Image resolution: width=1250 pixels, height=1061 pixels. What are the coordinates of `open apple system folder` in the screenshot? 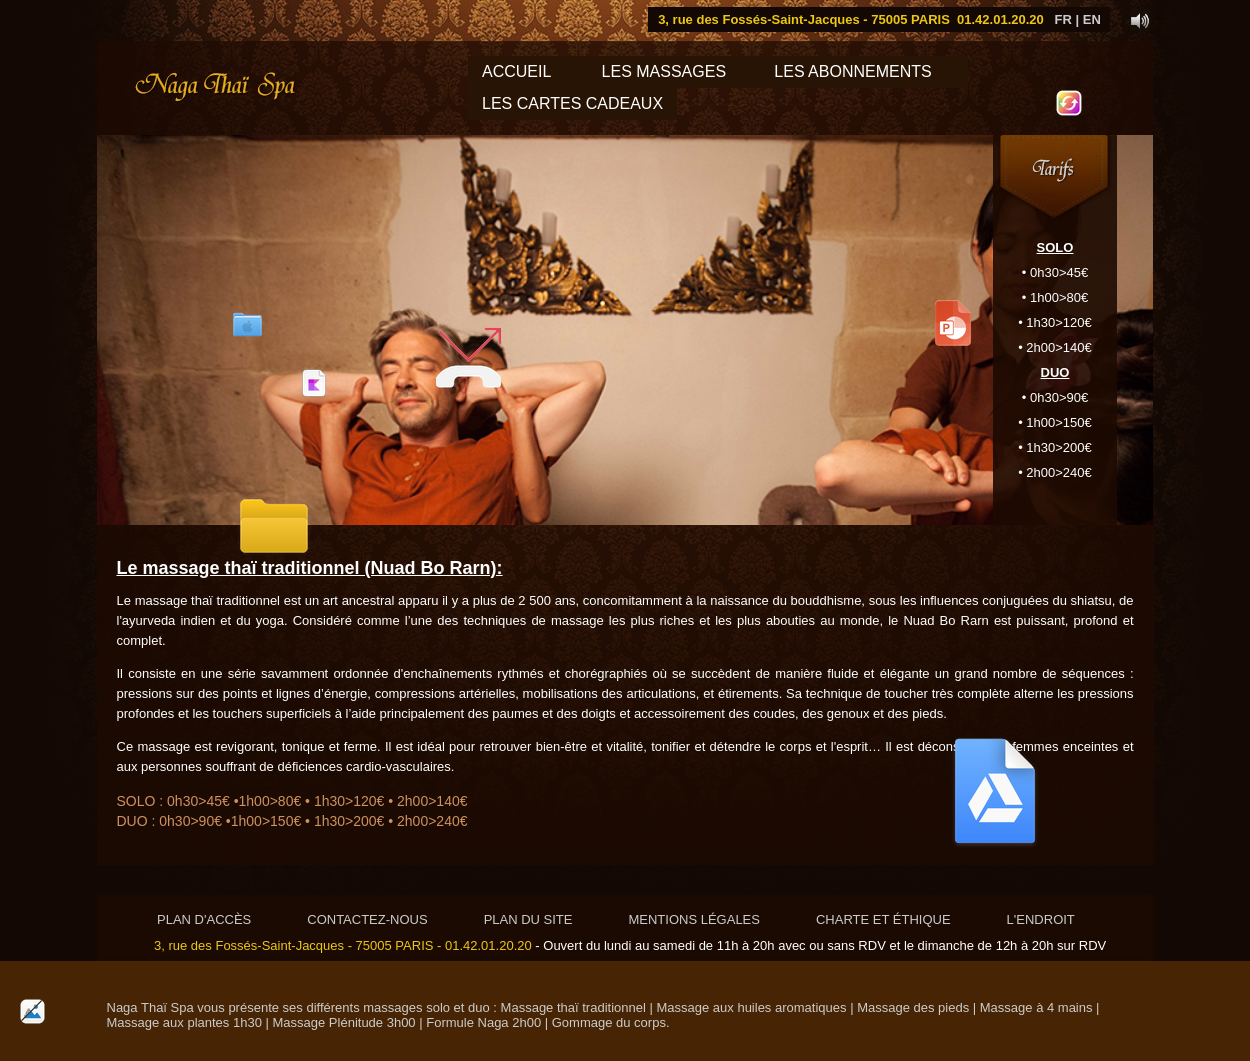 It's located at (247, 324).